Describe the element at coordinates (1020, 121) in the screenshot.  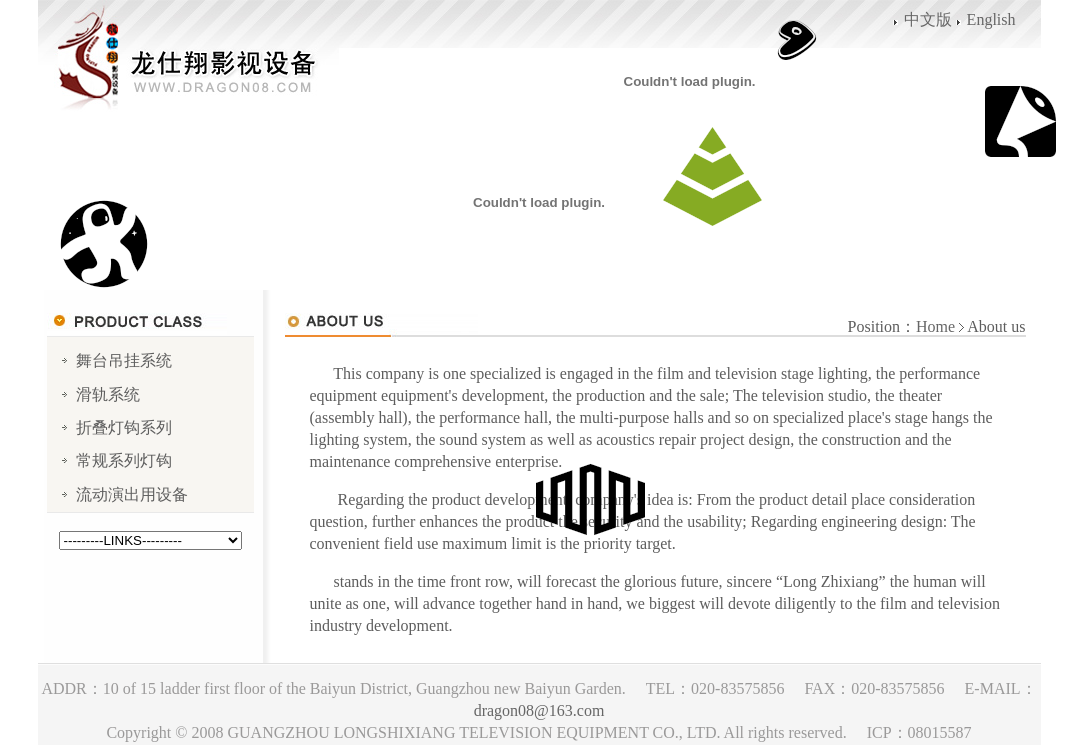
I see `link to sessionize speaker profile` at that location.